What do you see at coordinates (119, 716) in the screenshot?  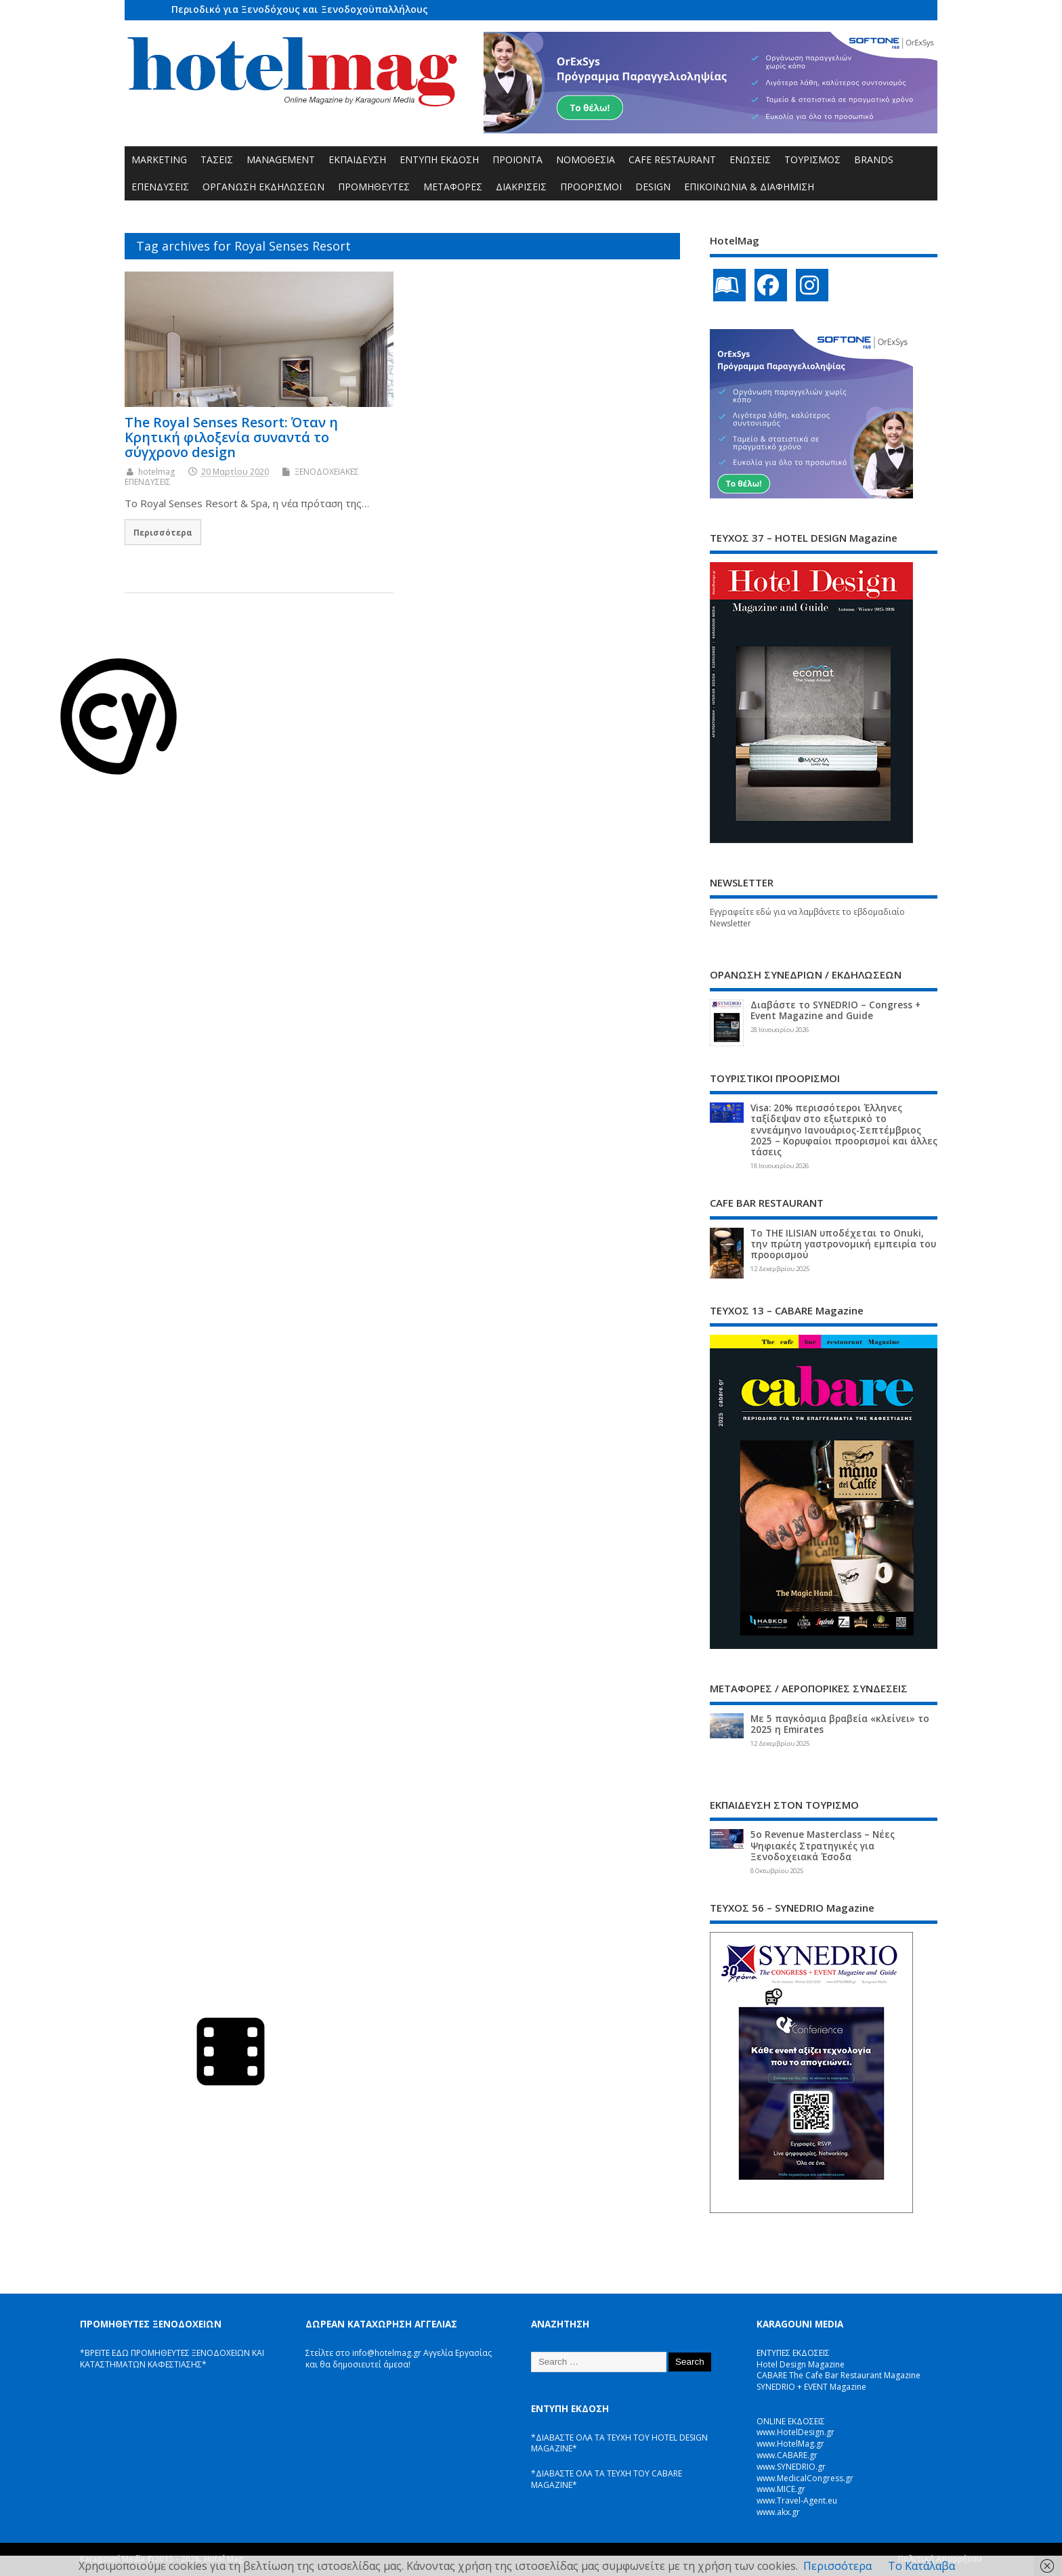 I see `cypress testing framework logo` at bounding box center [119, 716].